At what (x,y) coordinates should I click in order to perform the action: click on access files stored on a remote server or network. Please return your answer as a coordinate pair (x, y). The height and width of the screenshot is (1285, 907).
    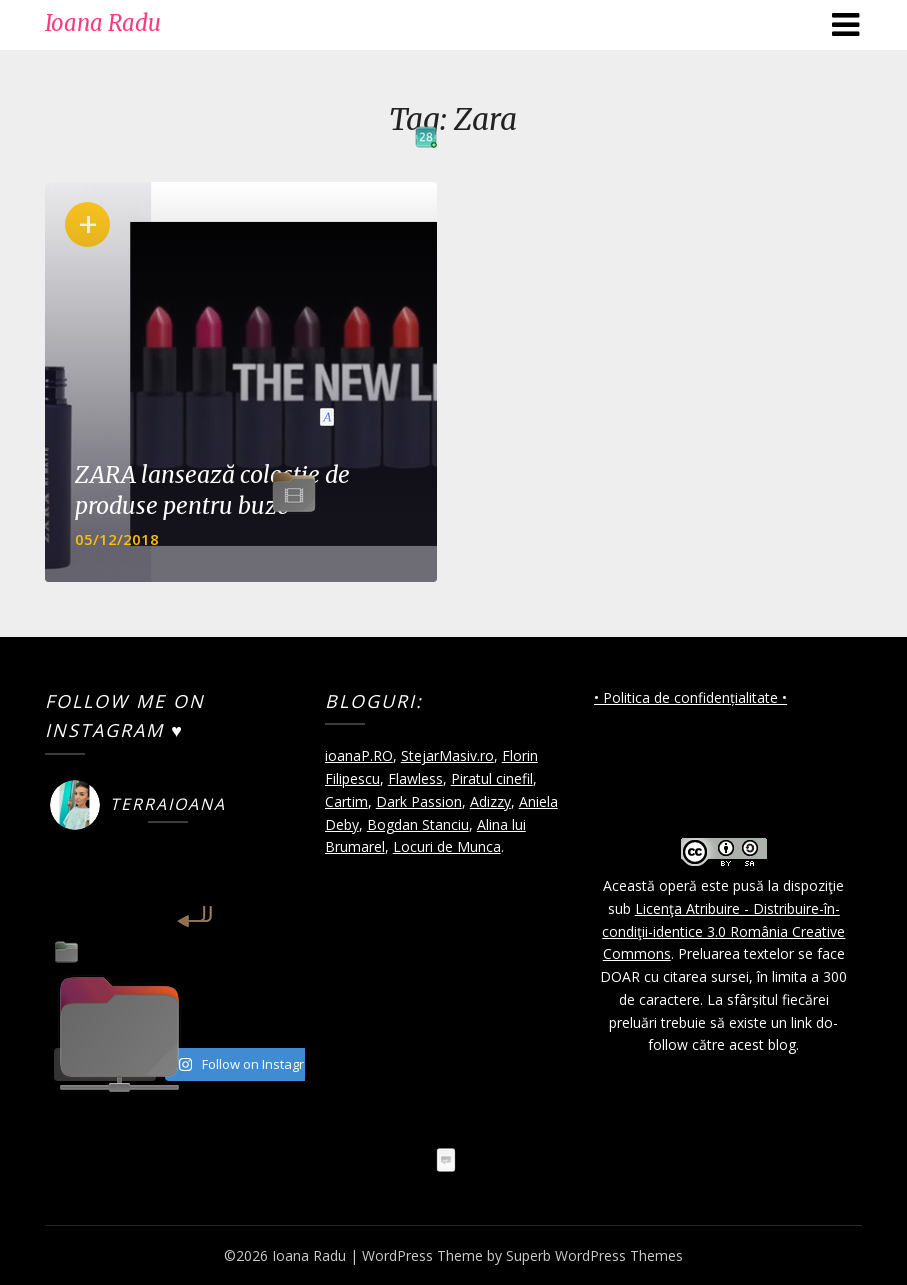
    Looking at the image, I should click on (119, 1032).